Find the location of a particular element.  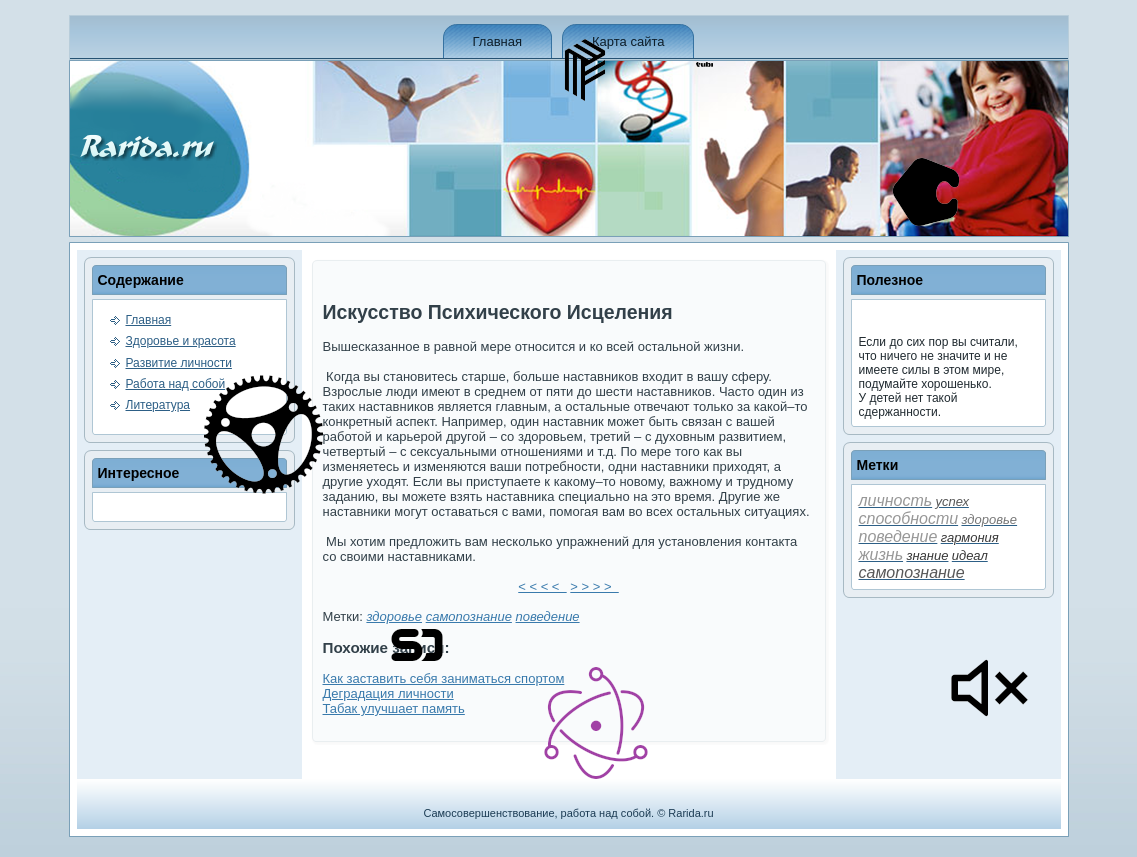

open the tubi streaming app is located at coordinates (704, 64).